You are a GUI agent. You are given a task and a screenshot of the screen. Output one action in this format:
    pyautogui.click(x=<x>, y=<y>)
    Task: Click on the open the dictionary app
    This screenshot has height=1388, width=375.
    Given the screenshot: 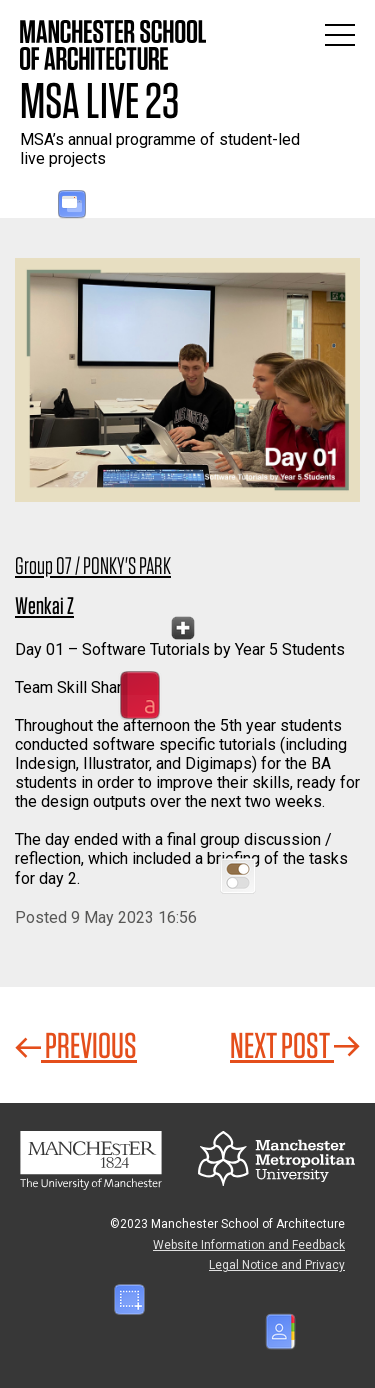 What is the action you would take?
    pyautogui.click(x=140, y=695)
    